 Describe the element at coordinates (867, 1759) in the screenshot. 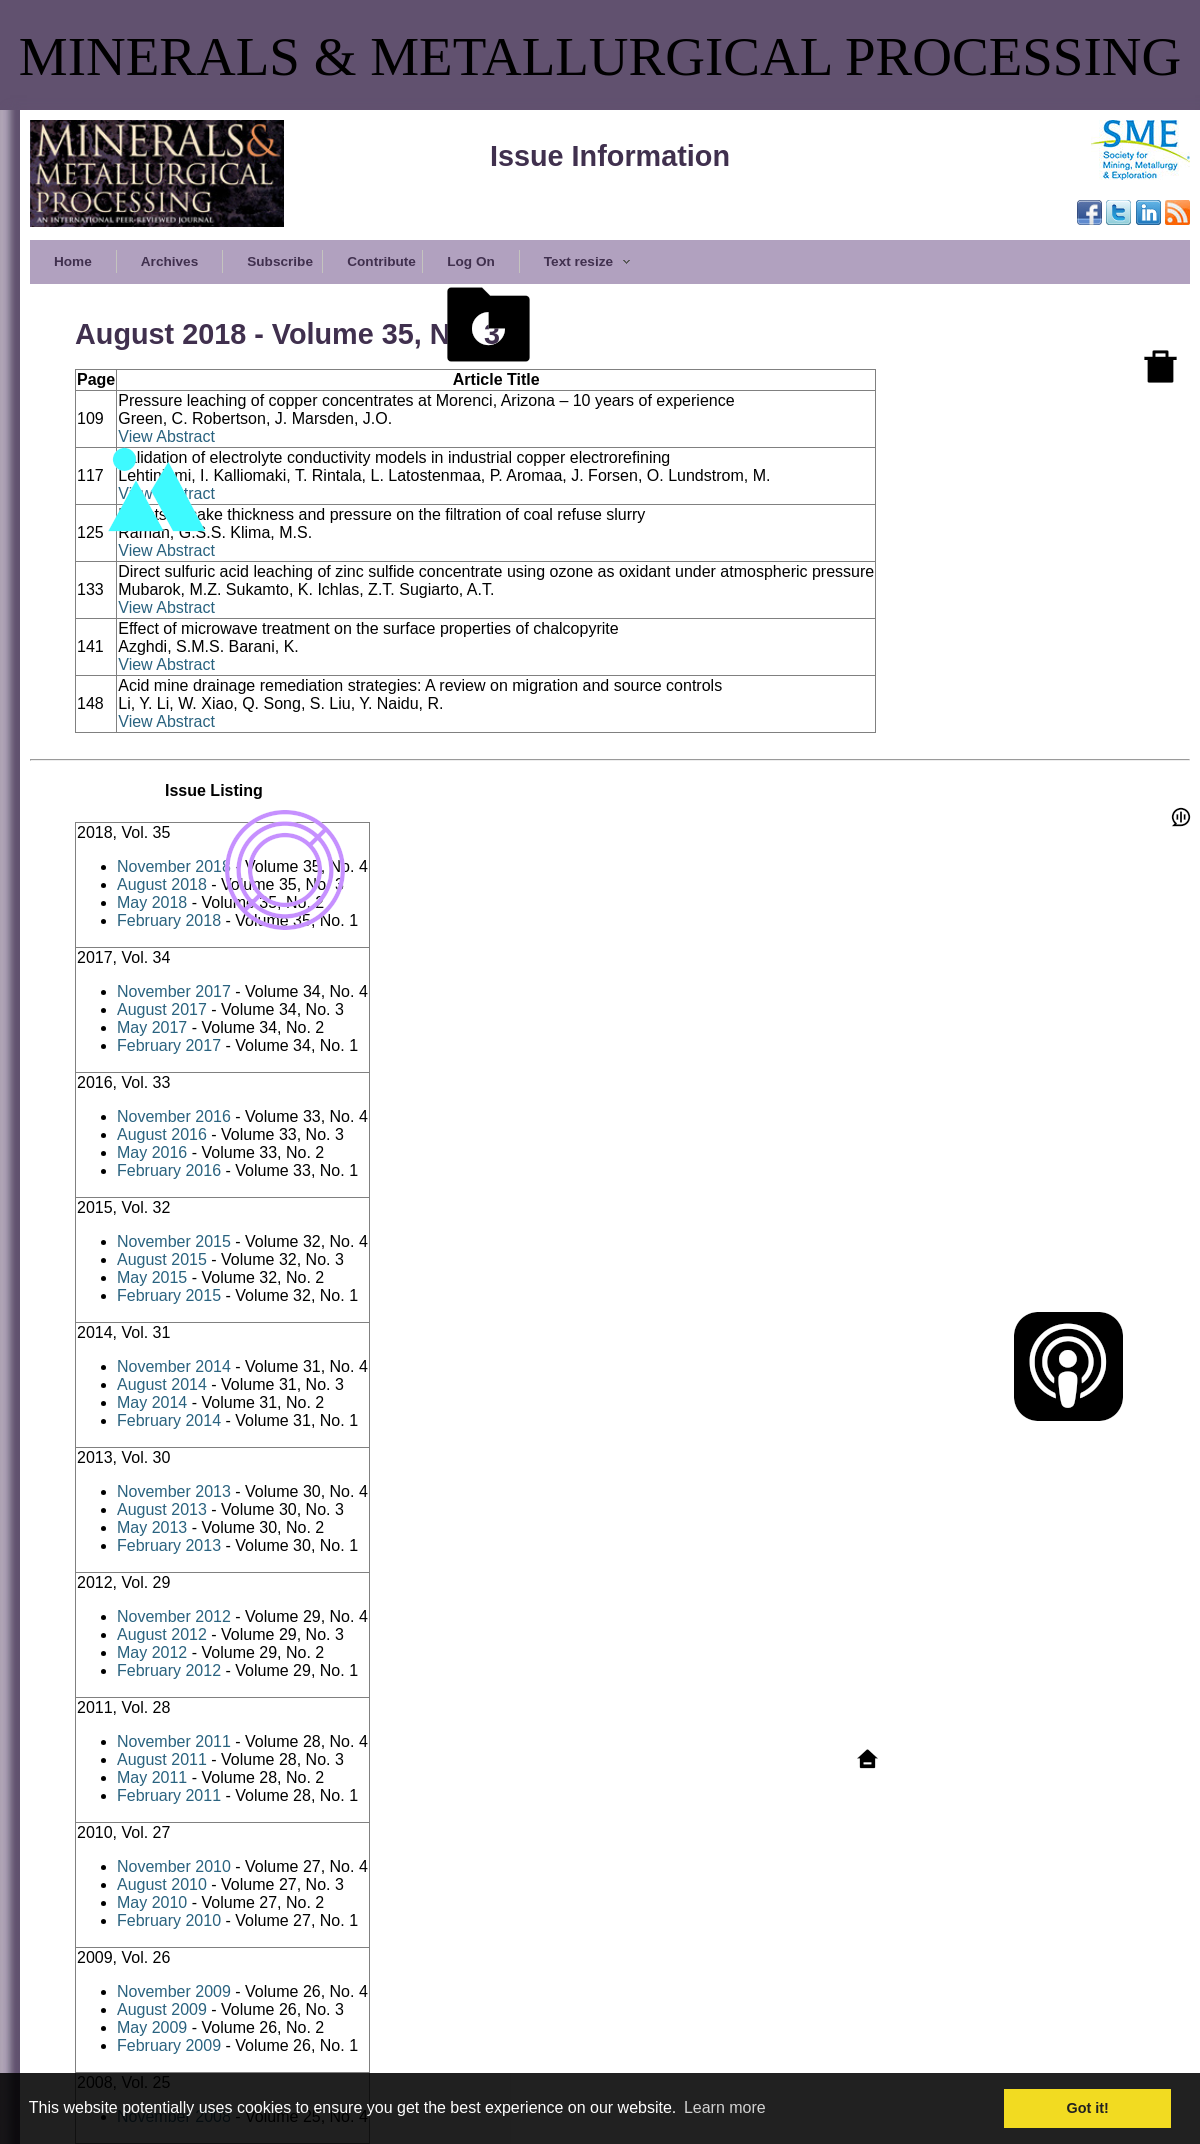

I see `navigate to home screen` at that location.